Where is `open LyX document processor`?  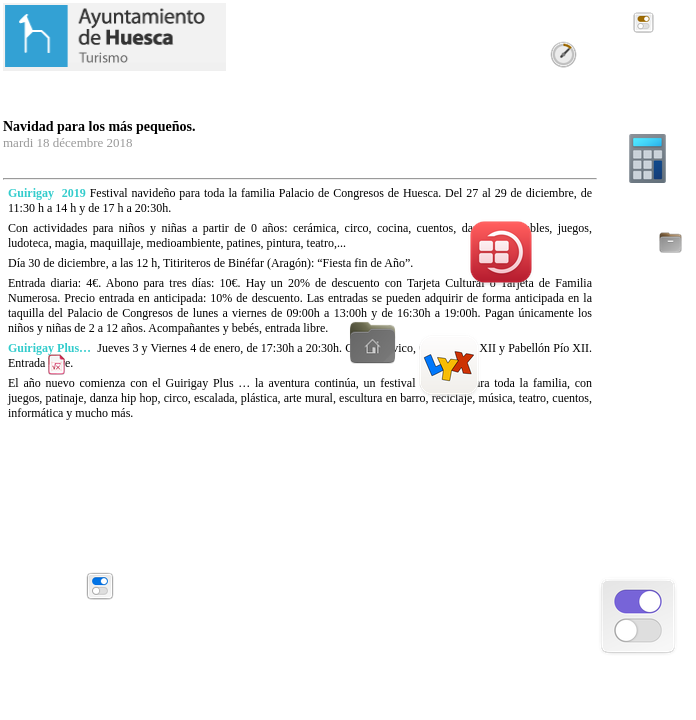
open LyX document processor is located at coordinates (449, 365).